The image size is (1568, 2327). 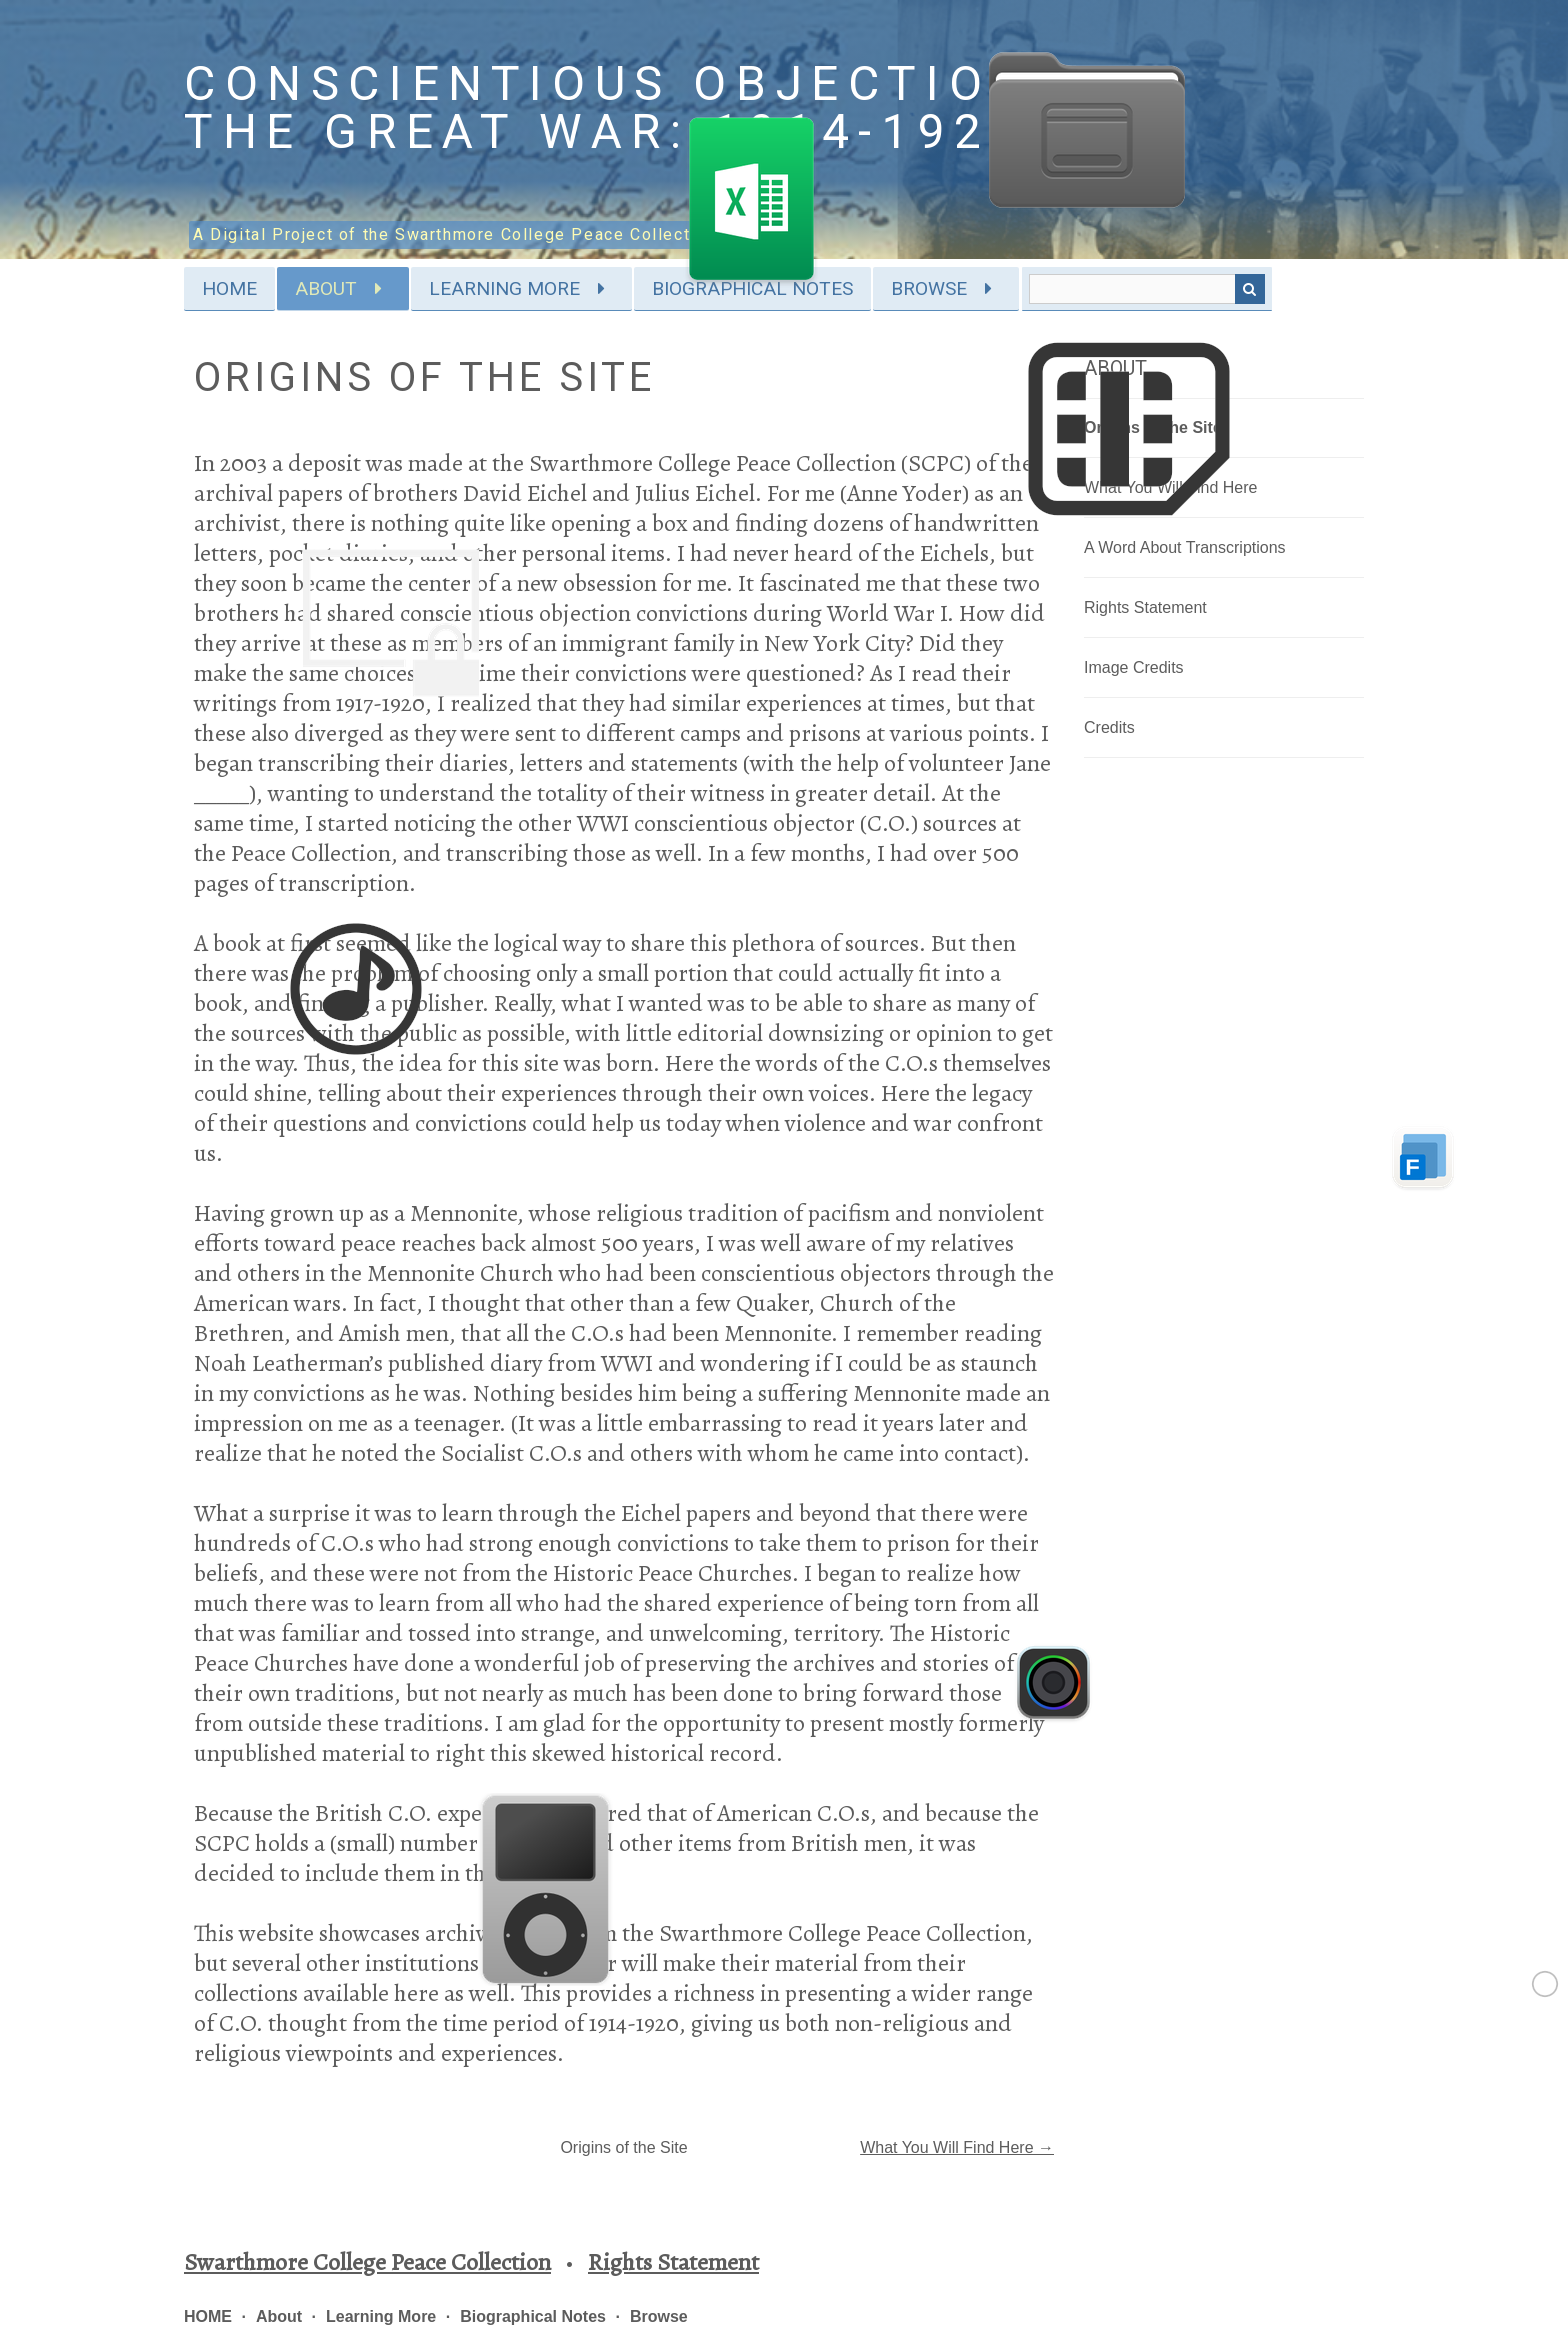 I want to click on open multimedia player application, so click(x=545, y=1889).